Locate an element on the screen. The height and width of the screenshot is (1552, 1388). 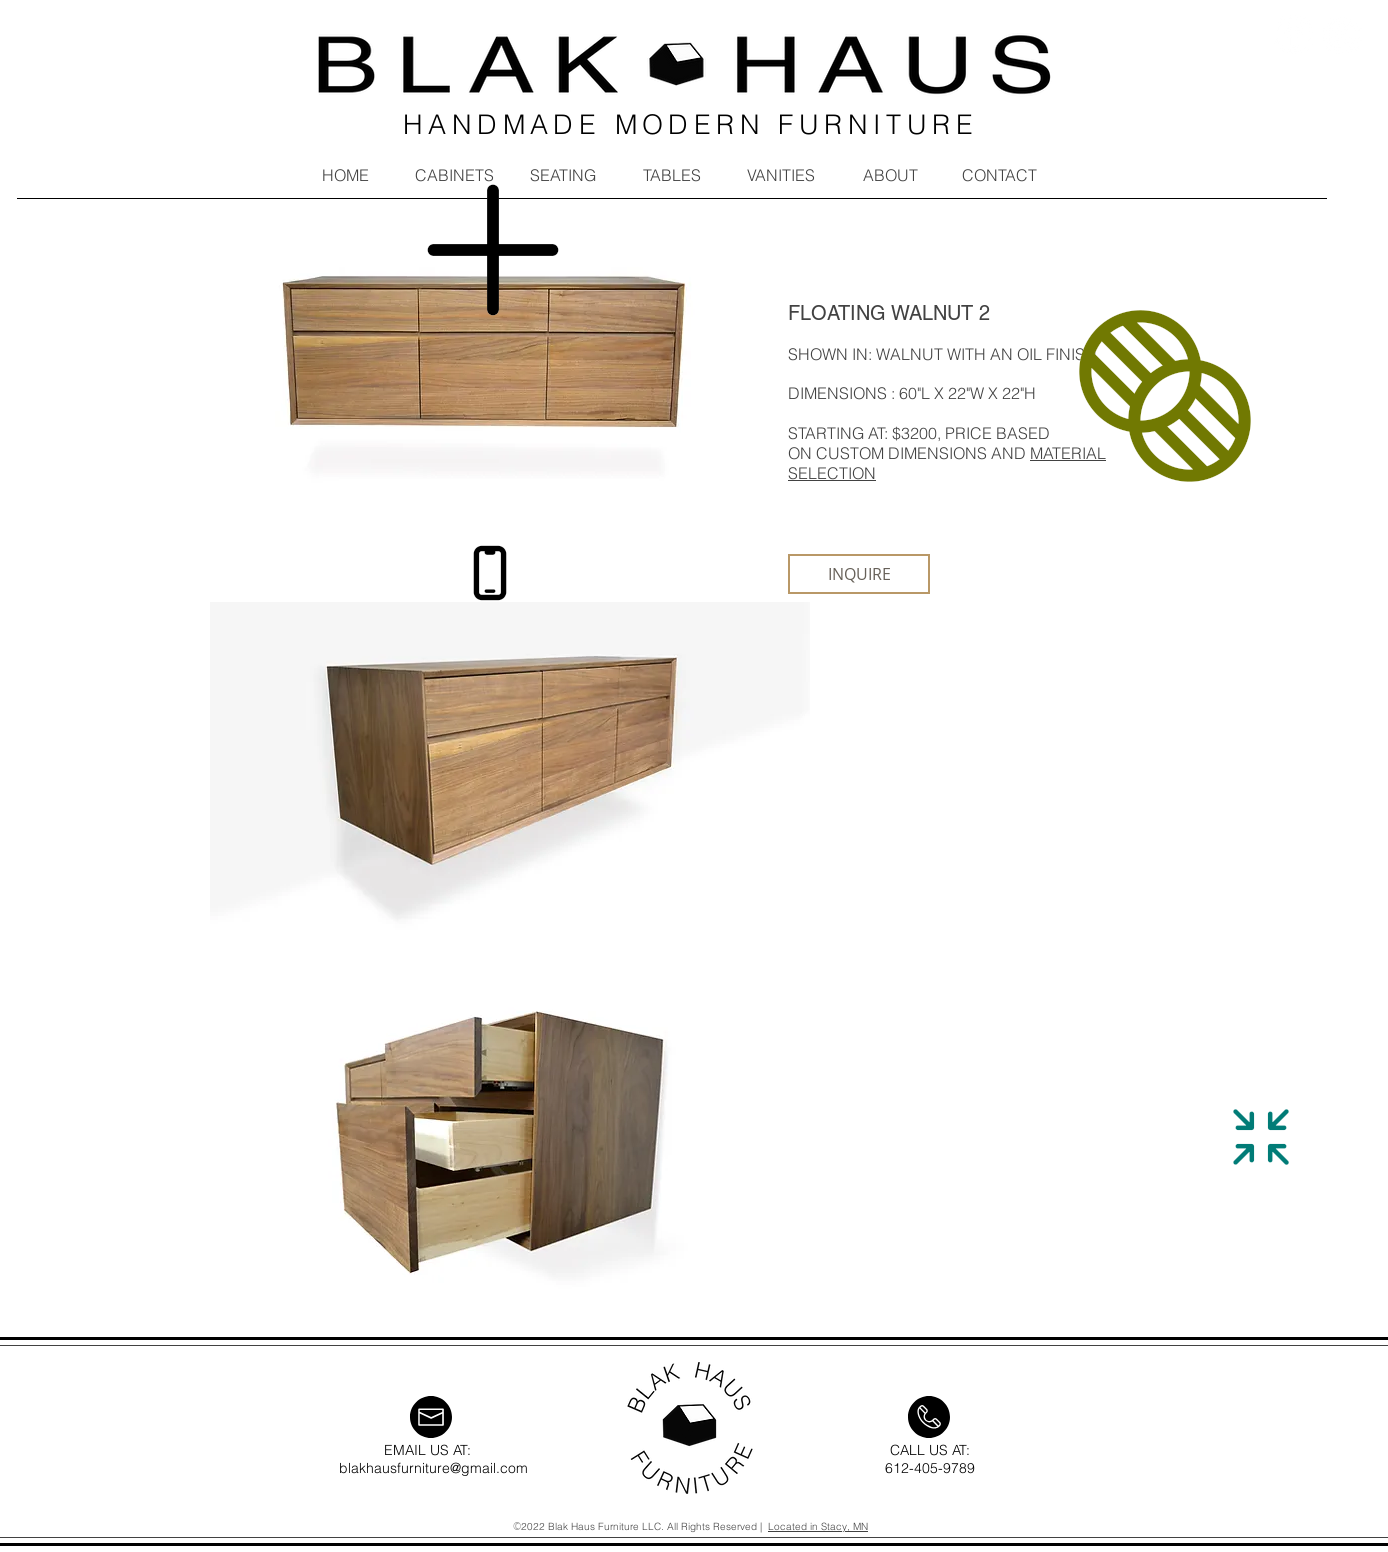
access mobile device settings is located at coordinates (490, 573).